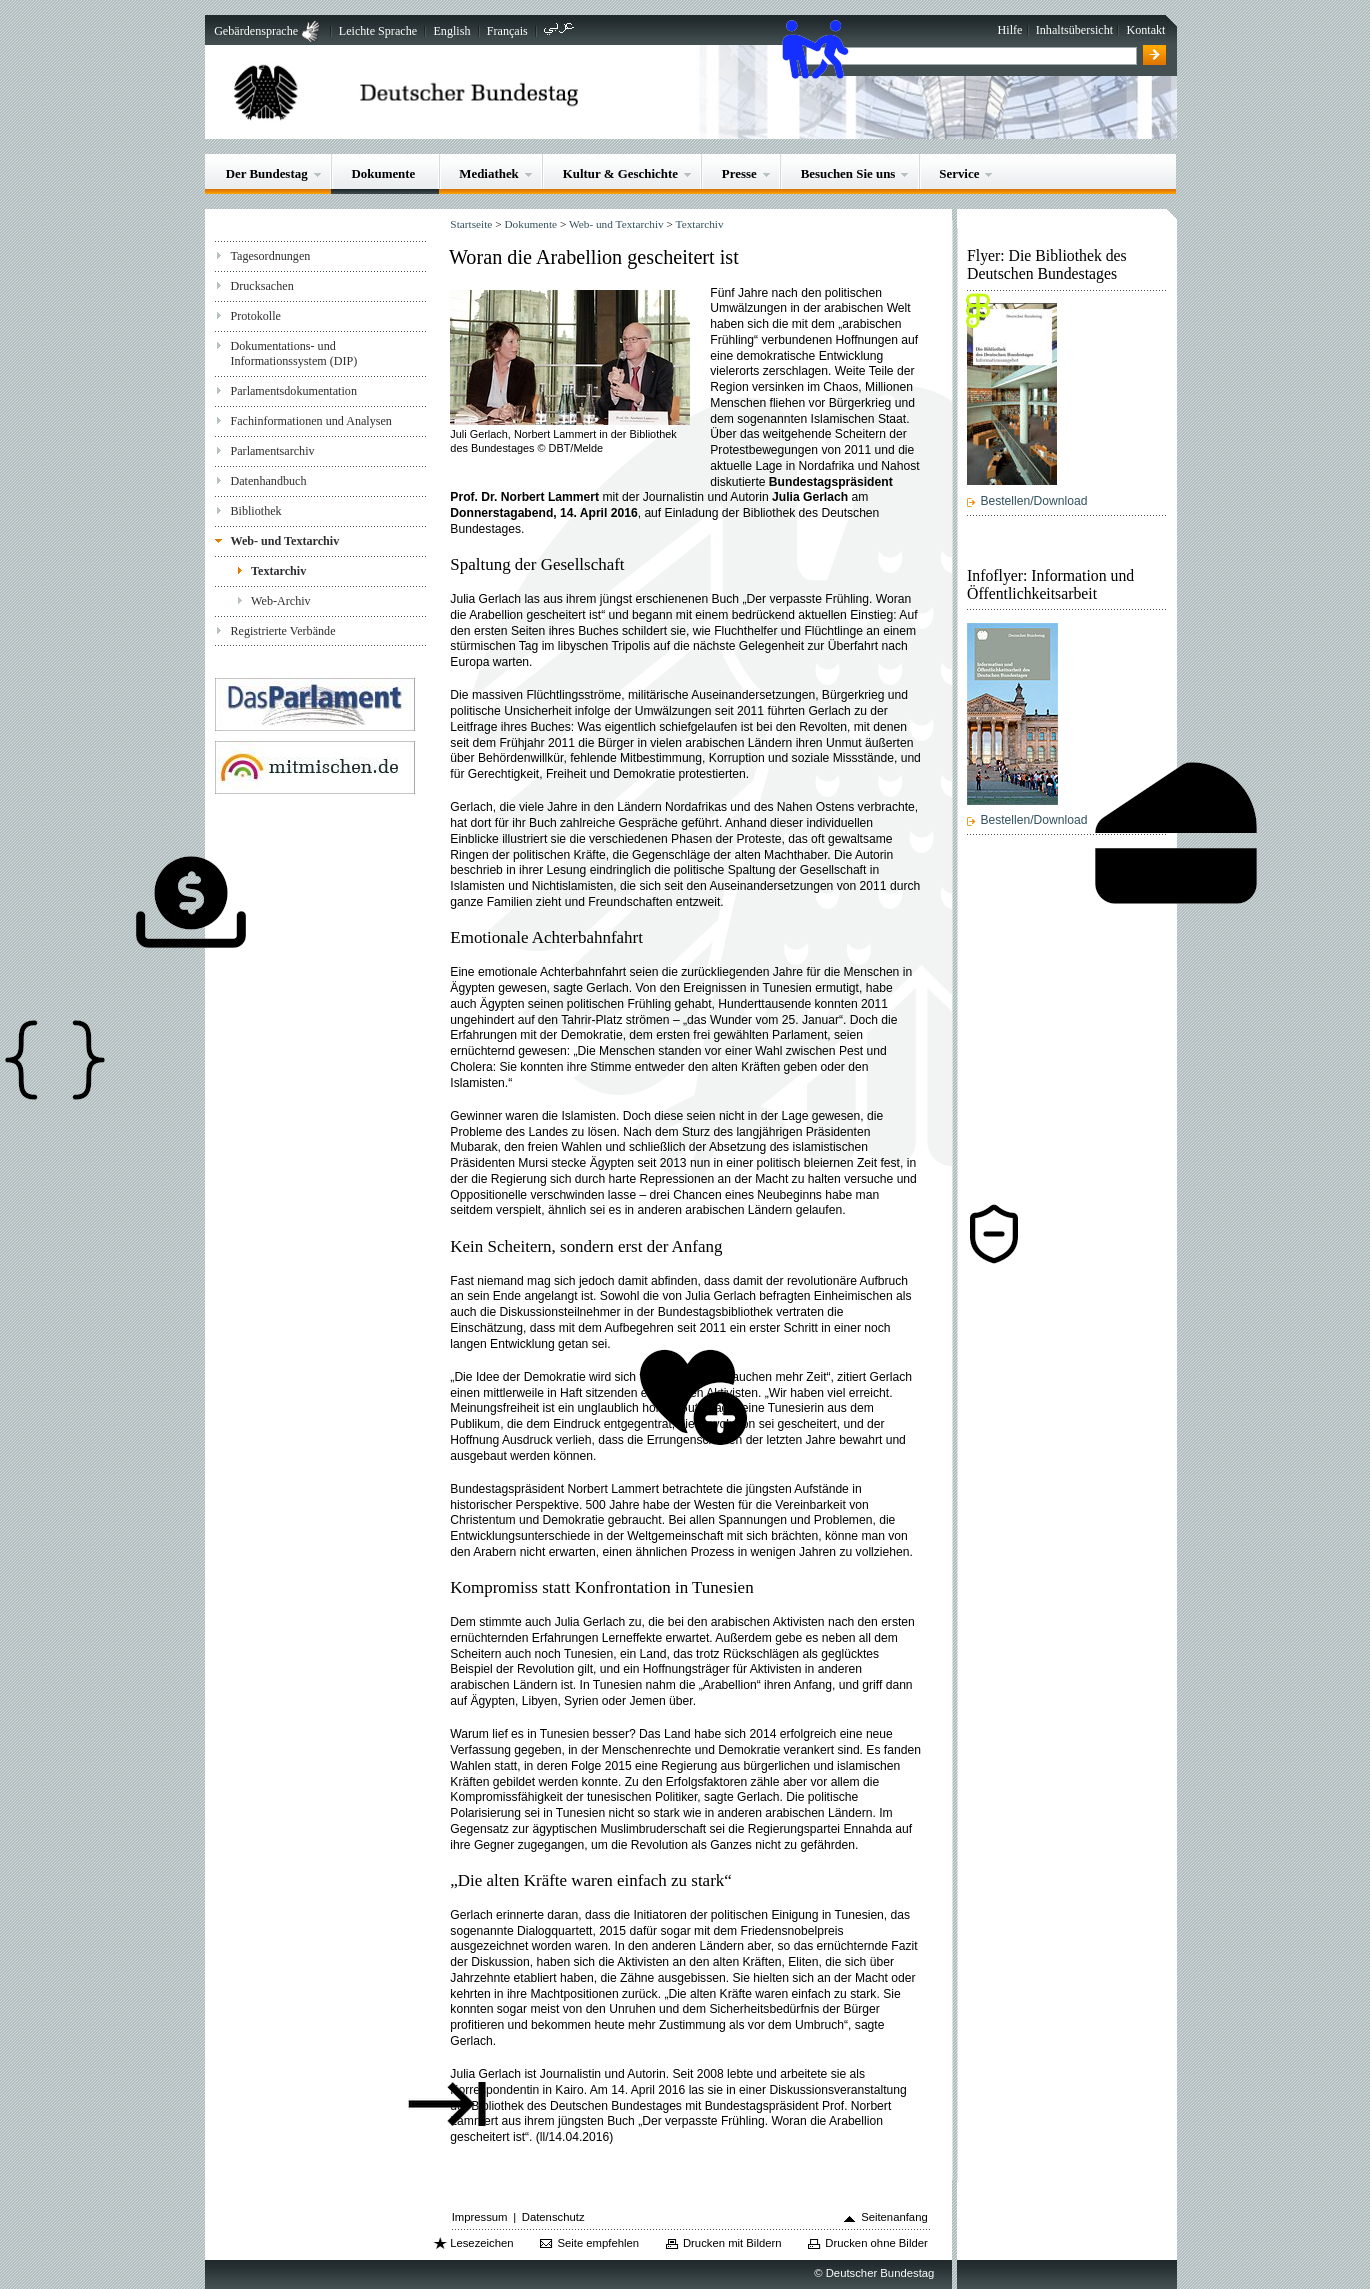  I want to click on make a donation, so click(191, 899).